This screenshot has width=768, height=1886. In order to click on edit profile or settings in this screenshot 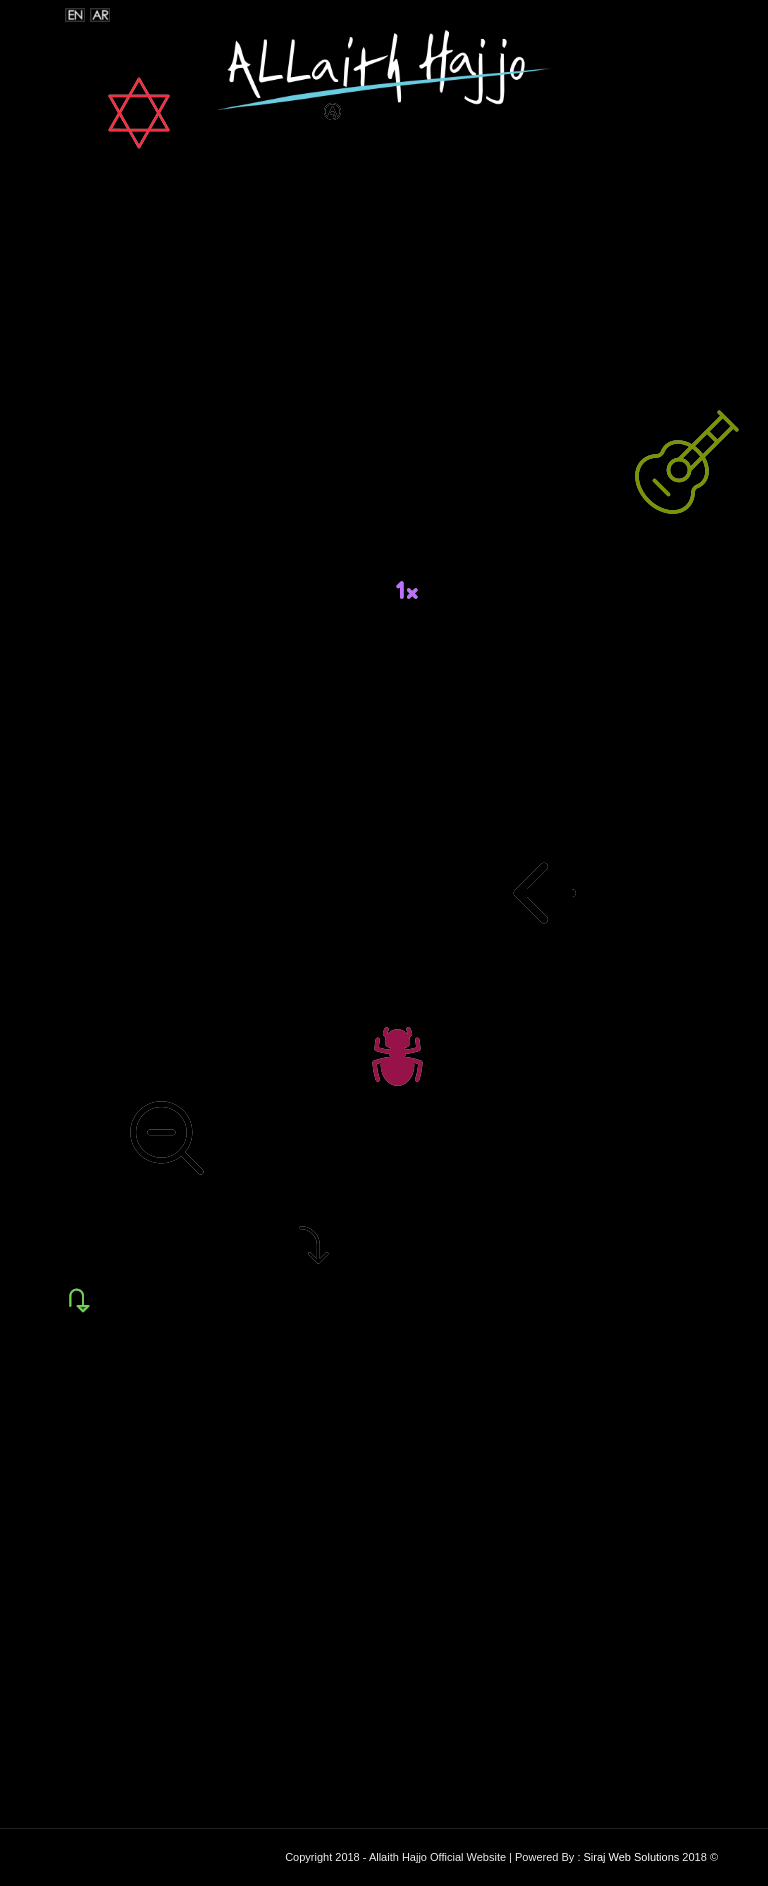, I will do `click(332, 111)`.